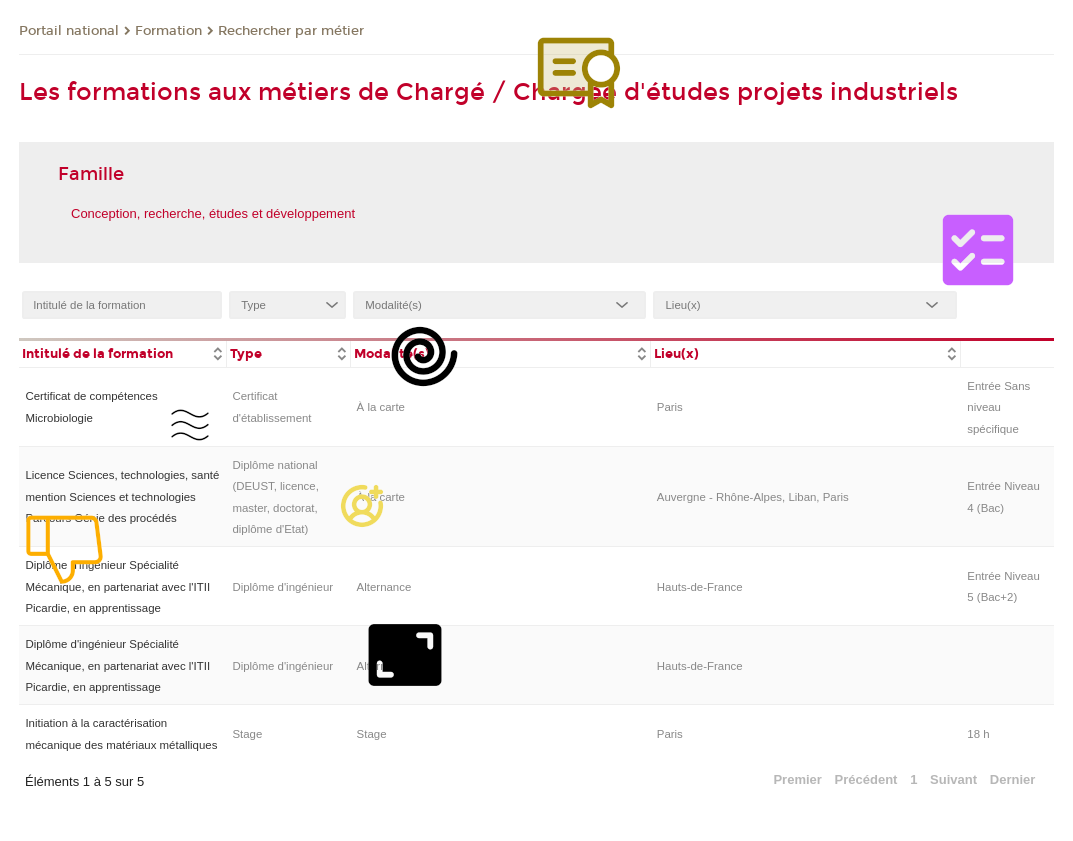  Describe the element at coordinates (978, 250) in the screenshot. I see `view completed tasks or checklist` at that location.